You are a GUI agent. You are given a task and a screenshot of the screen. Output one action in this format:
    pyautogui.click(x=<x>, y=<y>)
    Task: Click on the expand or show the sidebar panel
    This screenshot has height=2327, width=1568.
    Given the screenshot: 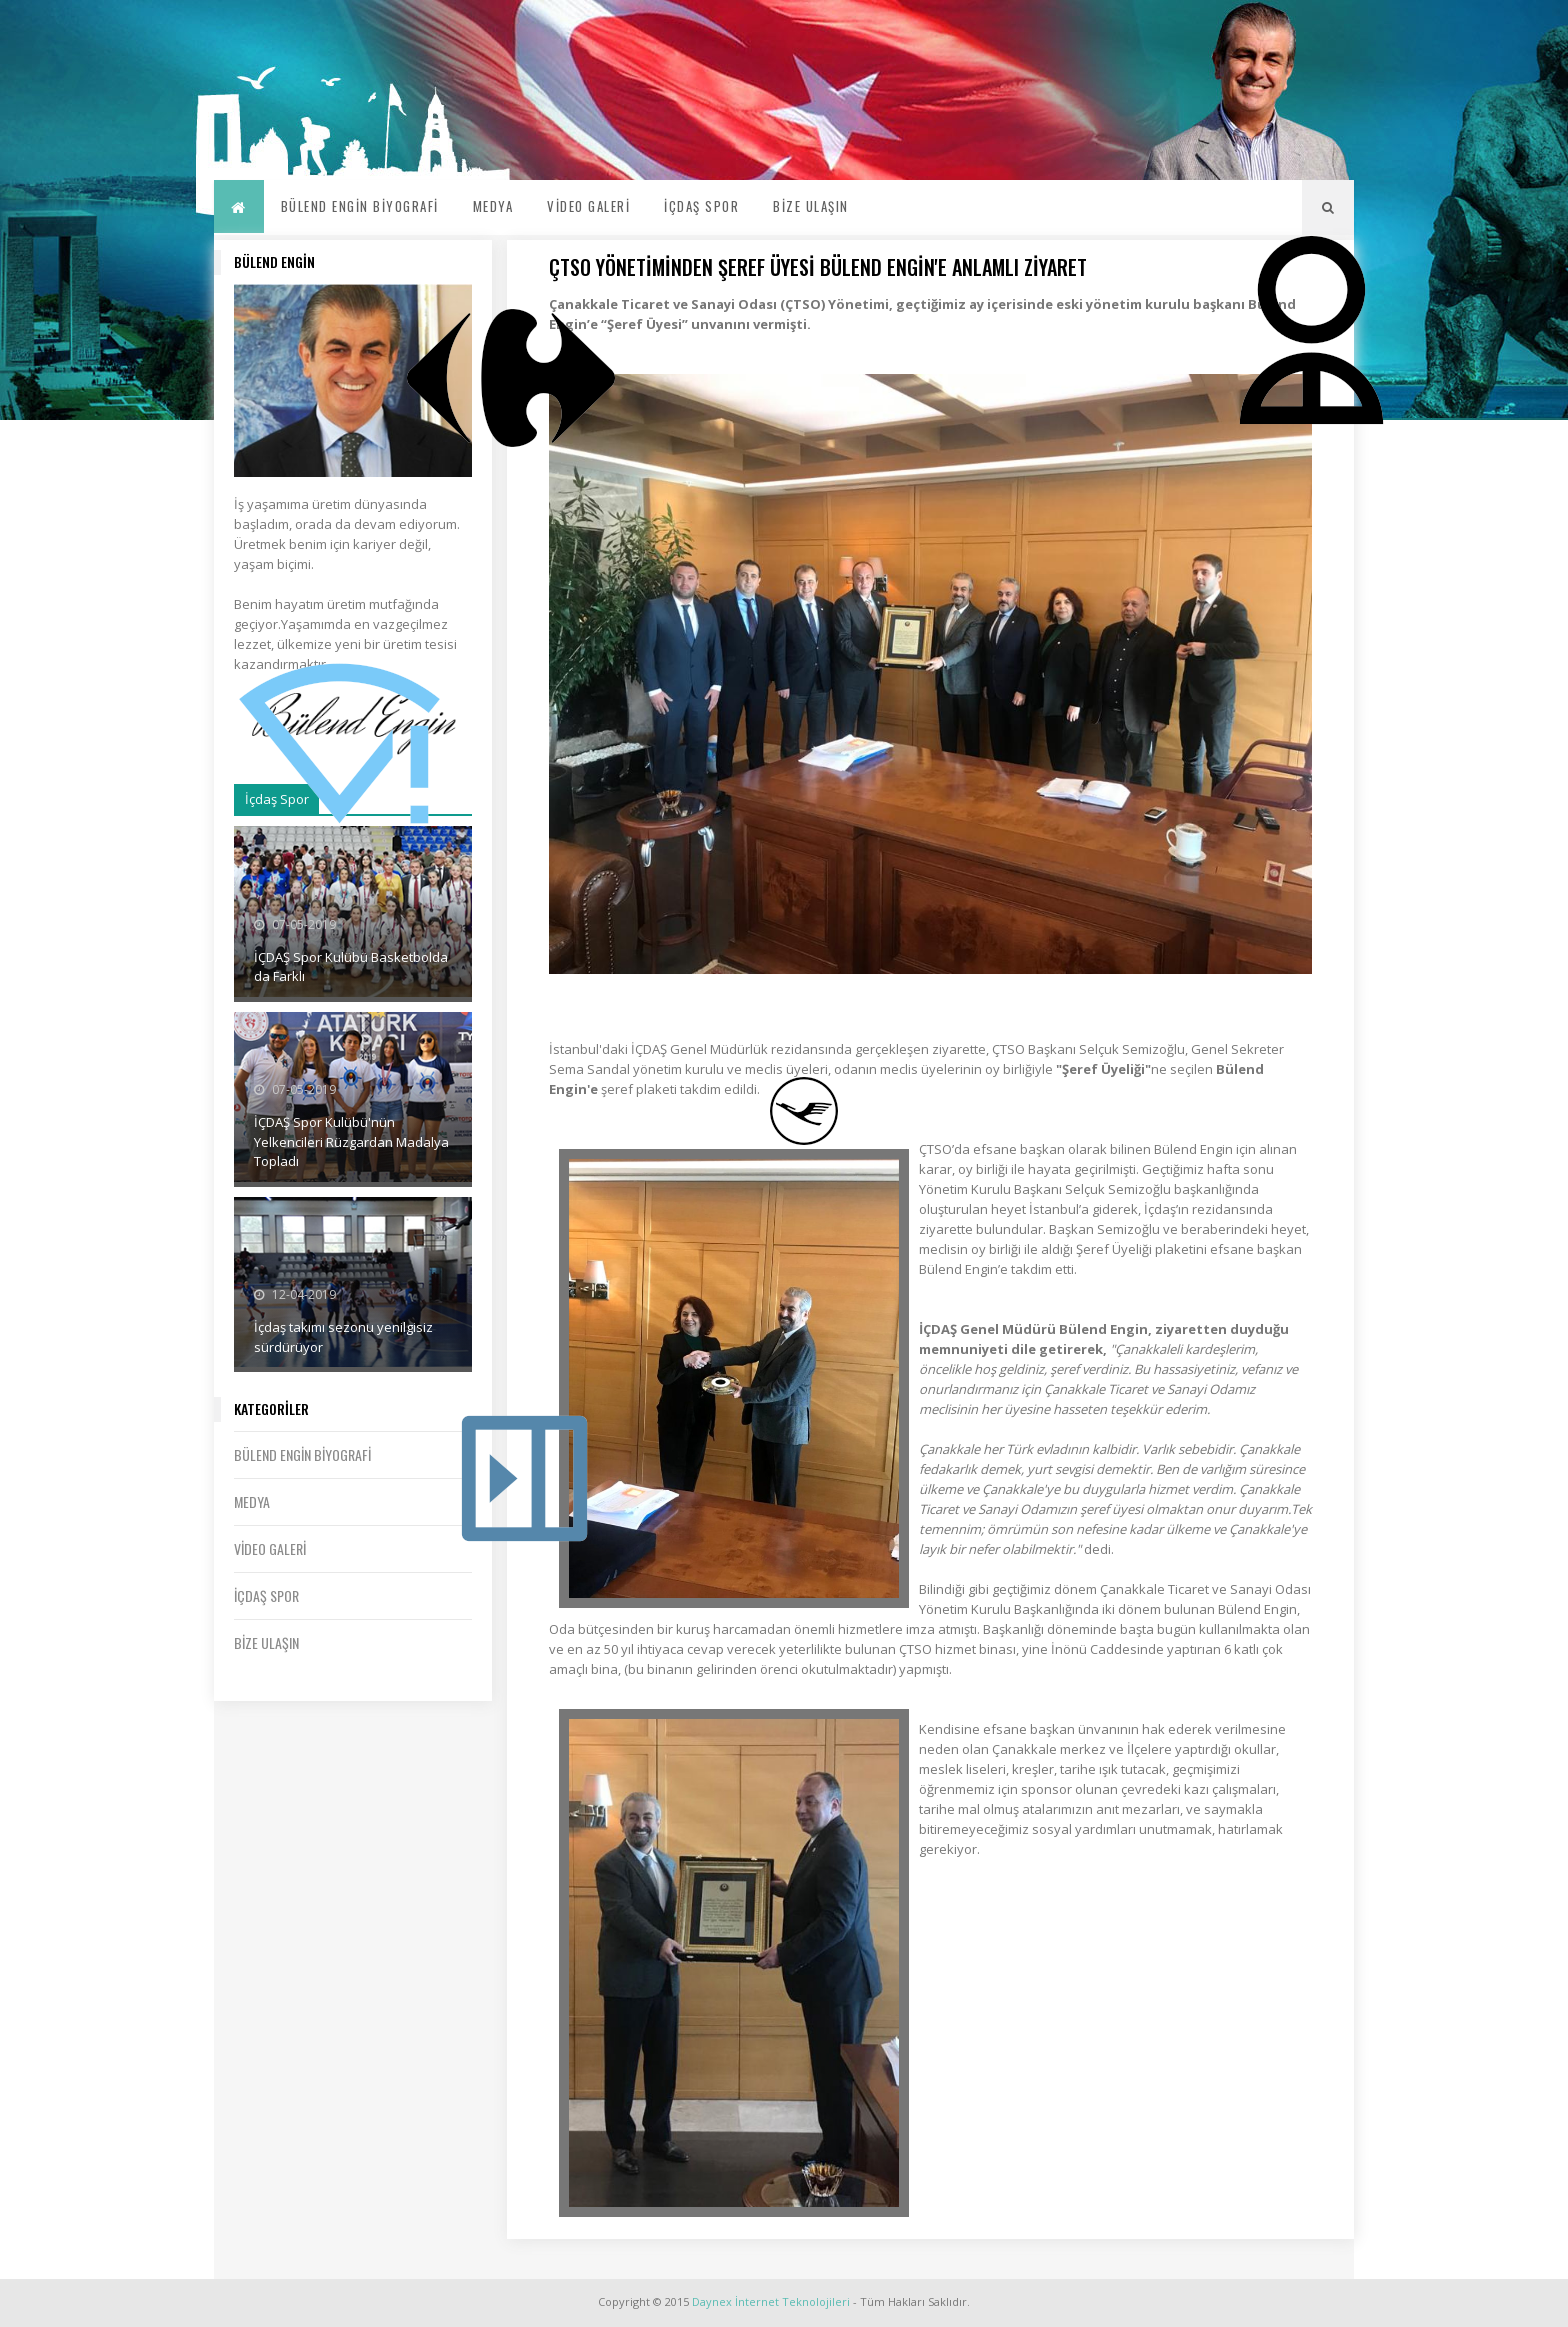 What is the action you would take?
    pyautogui.click(x=524, y=1478)
    